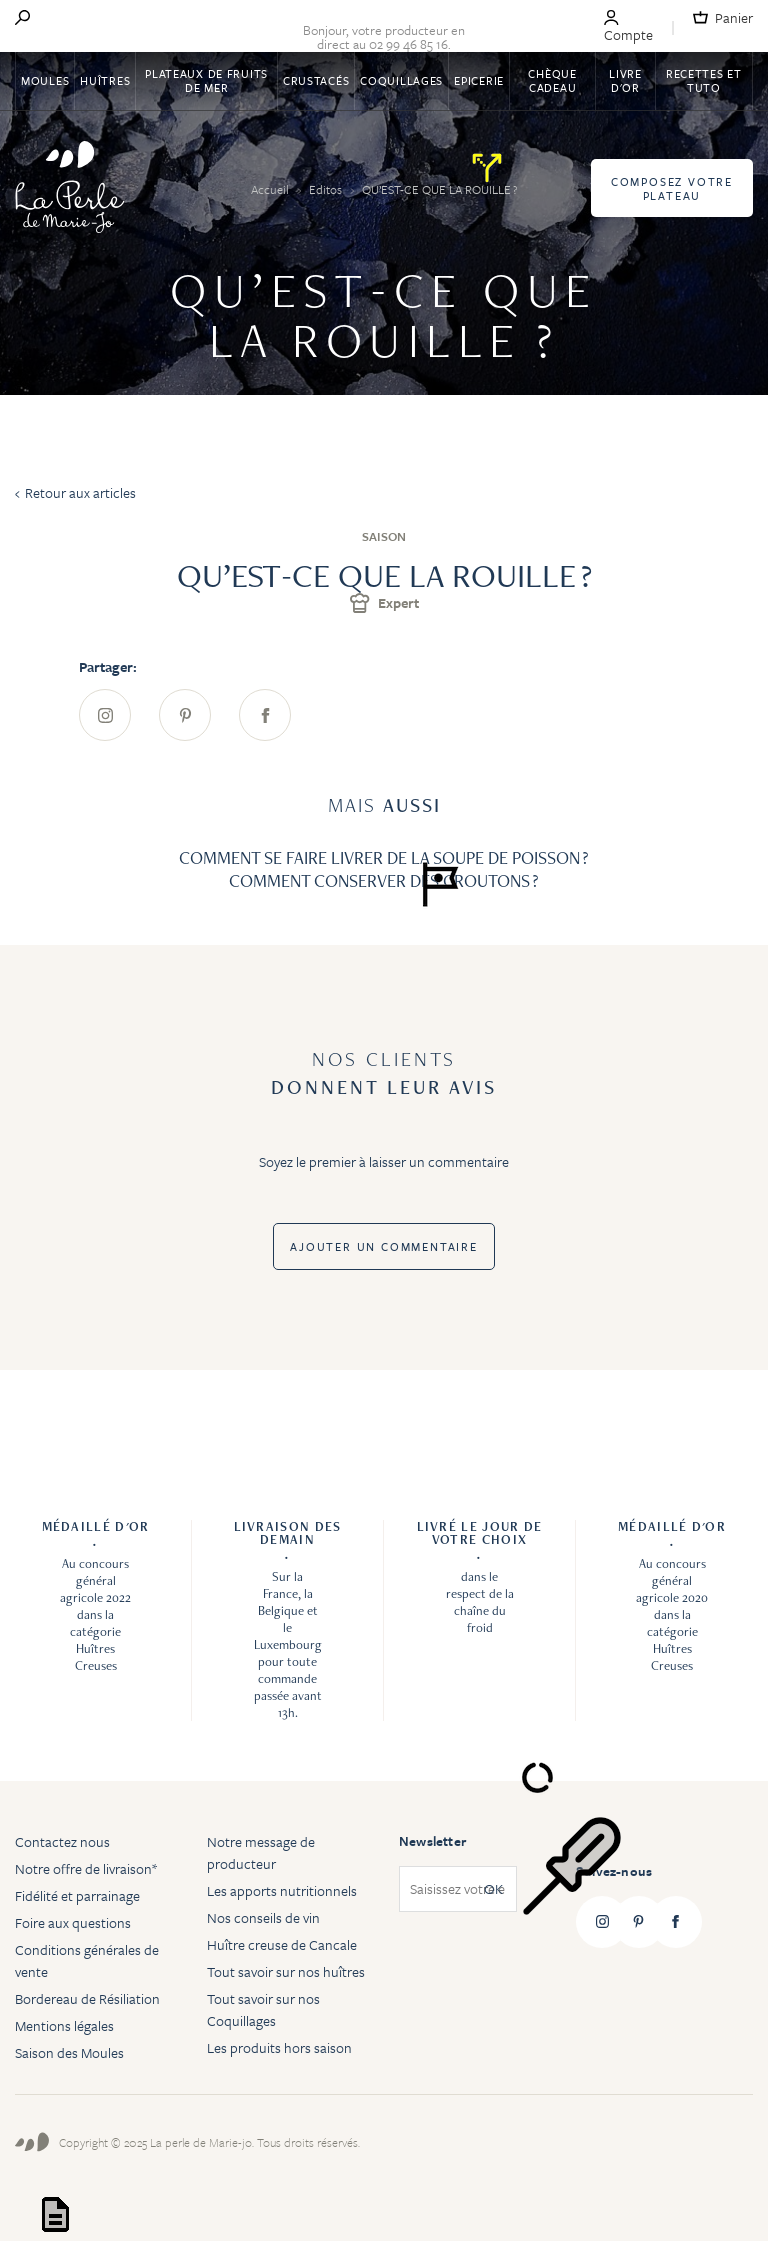  Describe the element at coordinates (55, 2214) in the screenshot. I see `view document details` at that location.